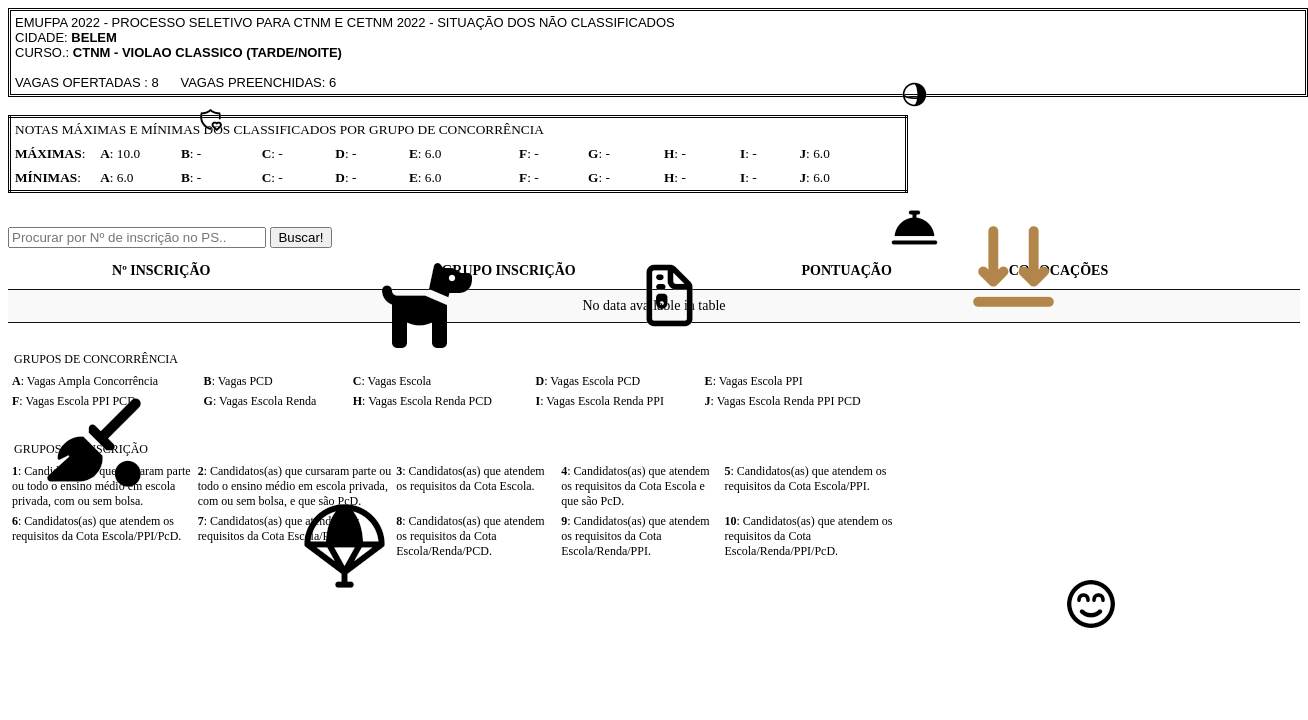  Describe the element at coordinates (1013, 266) in the screenshot. I see `download all items to device` at that location.